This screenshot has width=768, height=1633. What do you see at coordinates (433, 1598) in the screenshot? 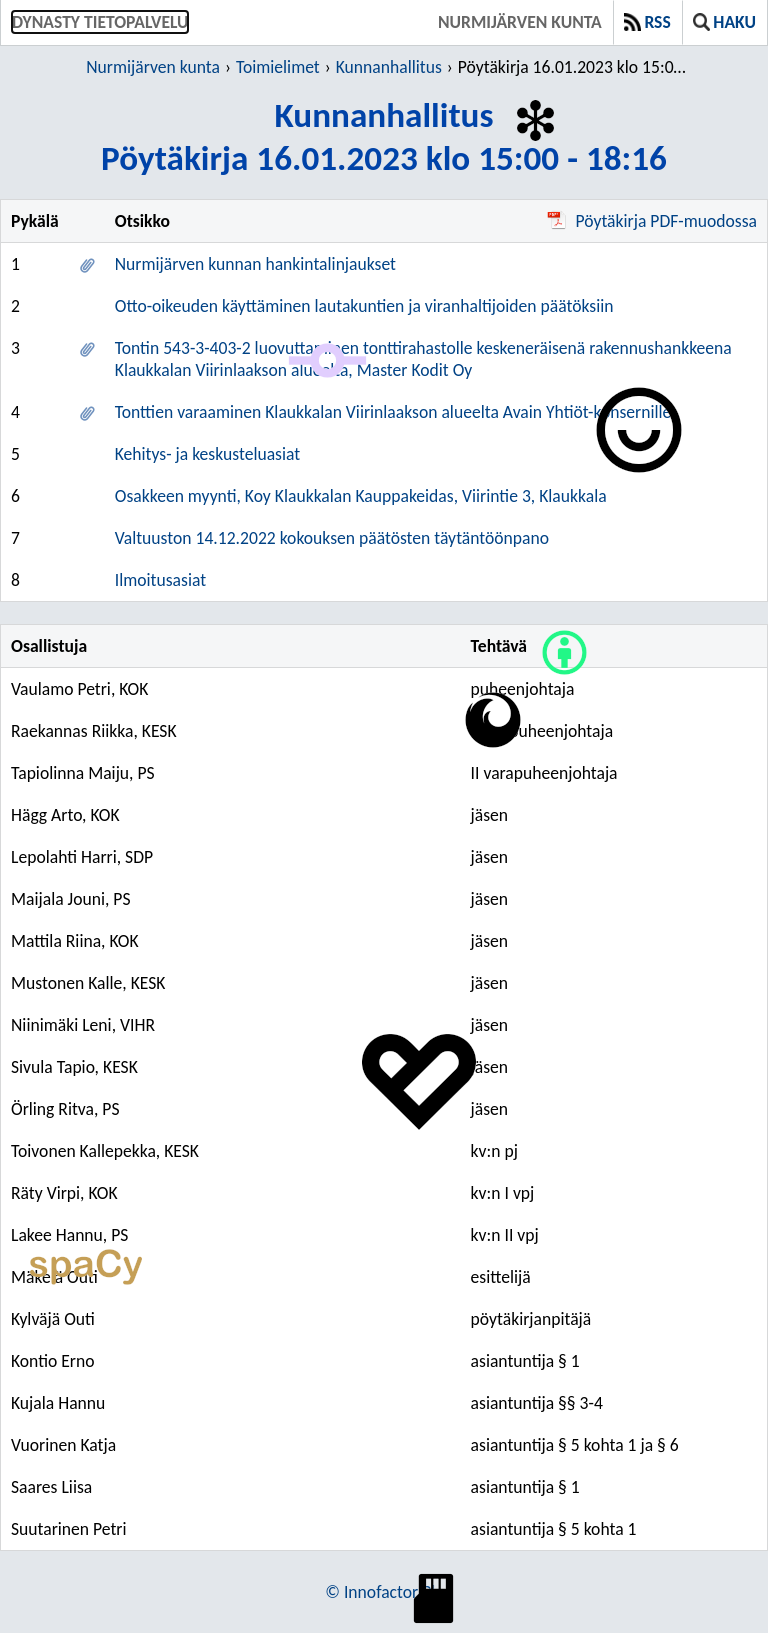
I see `access external storage settings` at bounding box center [433, 1598].